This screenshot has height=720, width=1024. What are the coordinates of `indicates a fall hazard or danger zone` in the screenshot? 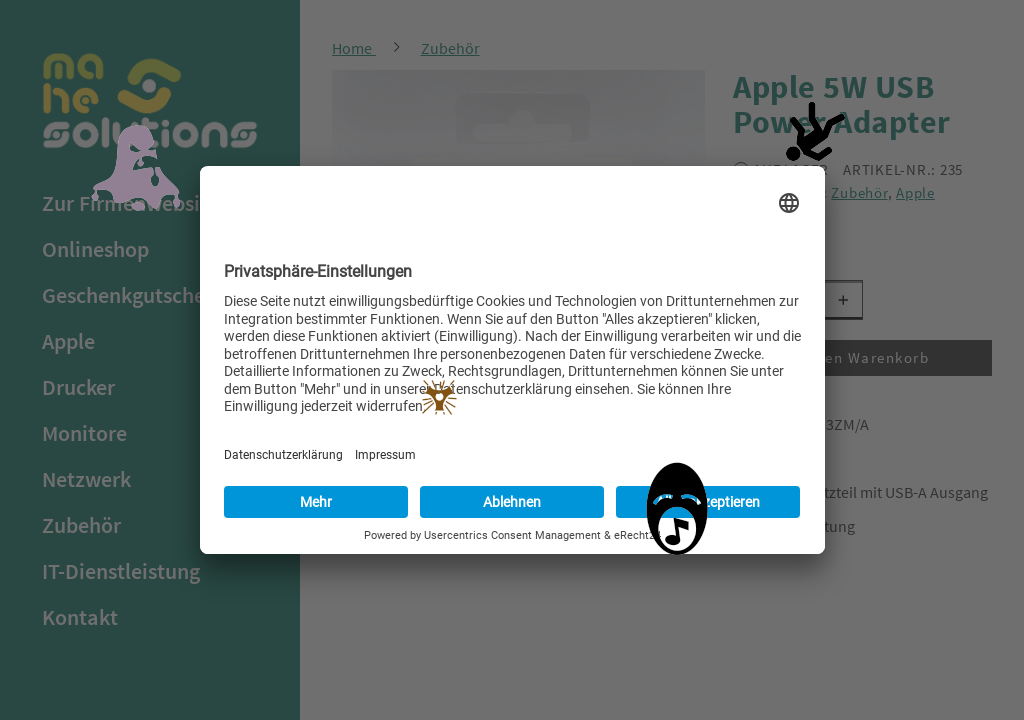 It's located at (815, 131).